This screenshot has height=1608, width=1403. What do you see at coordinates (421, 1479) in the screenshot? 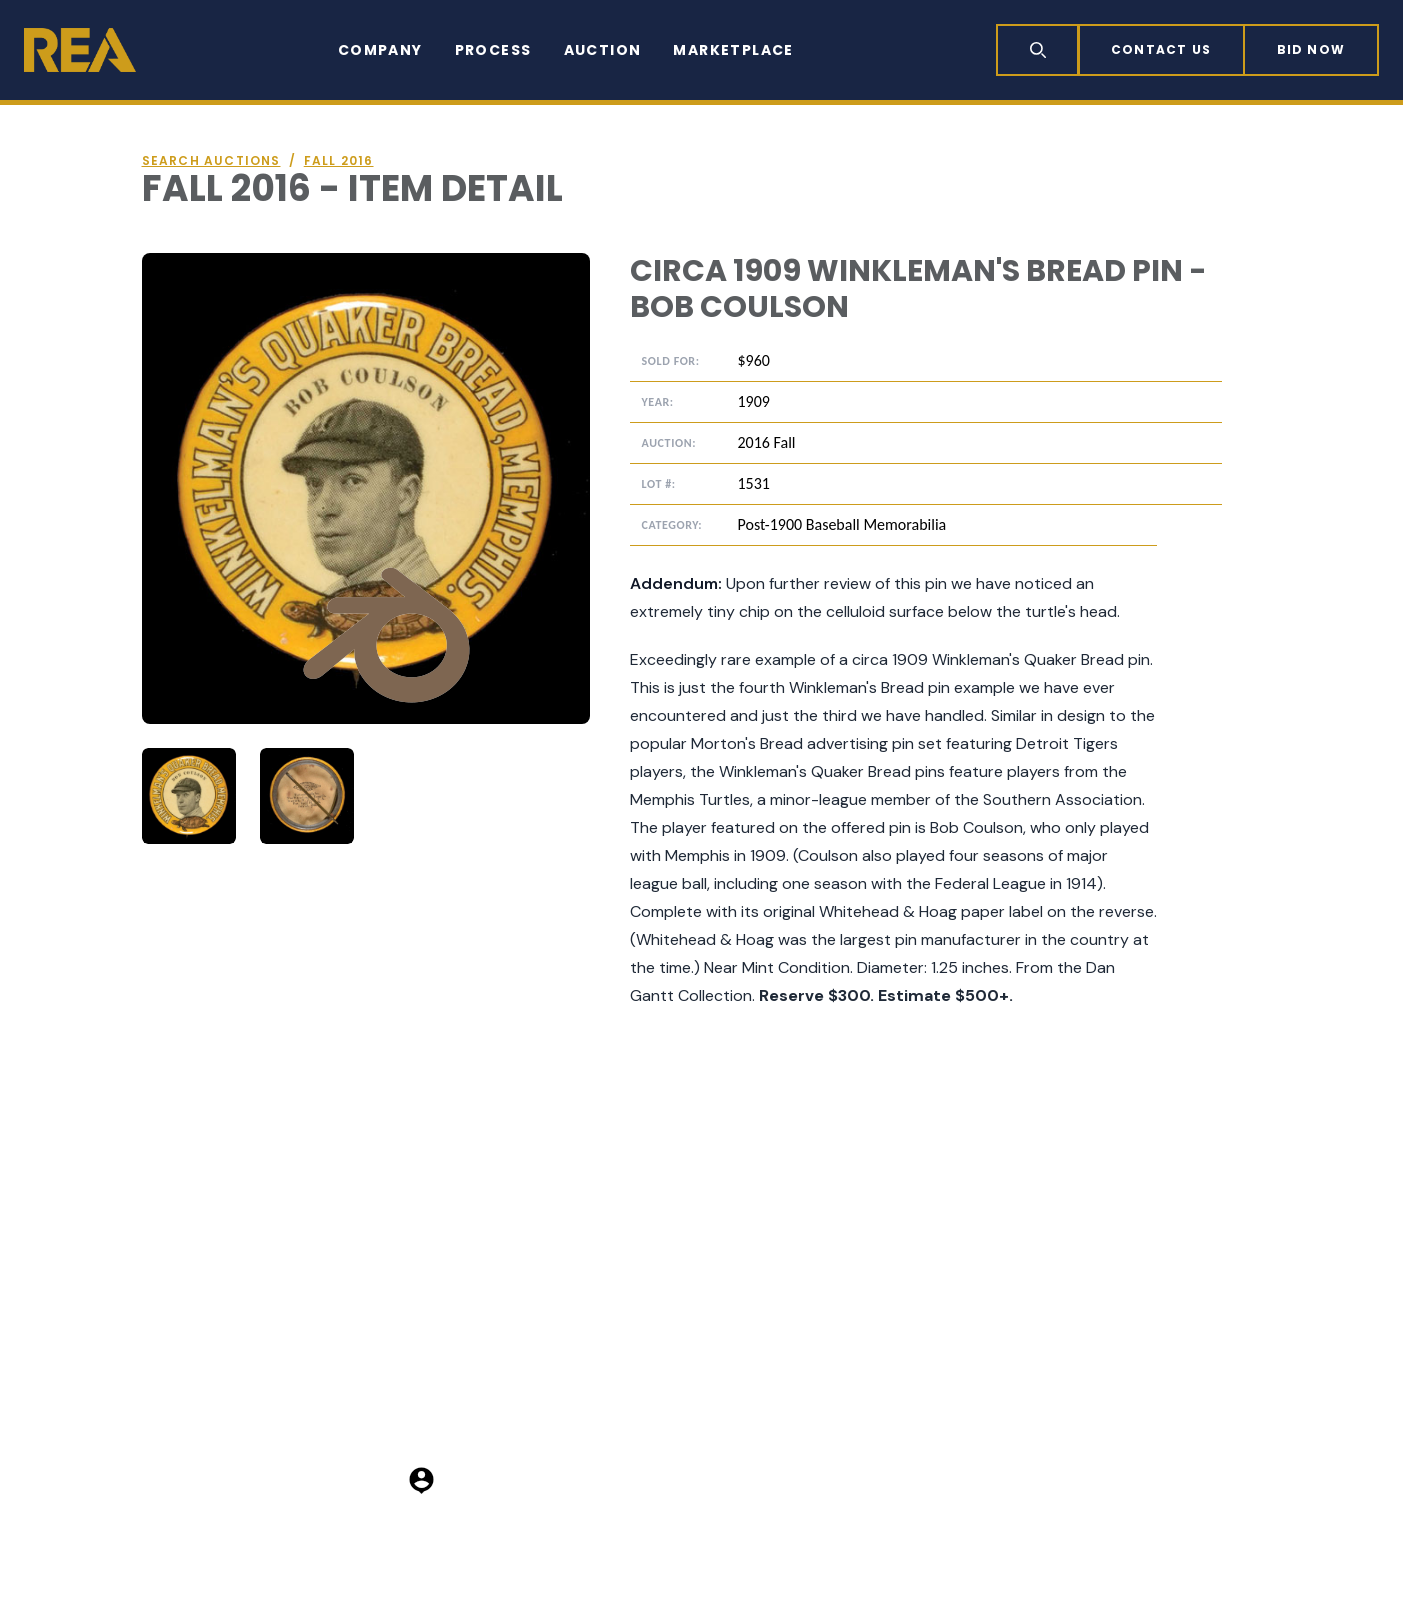
I see `view user profile location` at bounding box center [421, 1479].